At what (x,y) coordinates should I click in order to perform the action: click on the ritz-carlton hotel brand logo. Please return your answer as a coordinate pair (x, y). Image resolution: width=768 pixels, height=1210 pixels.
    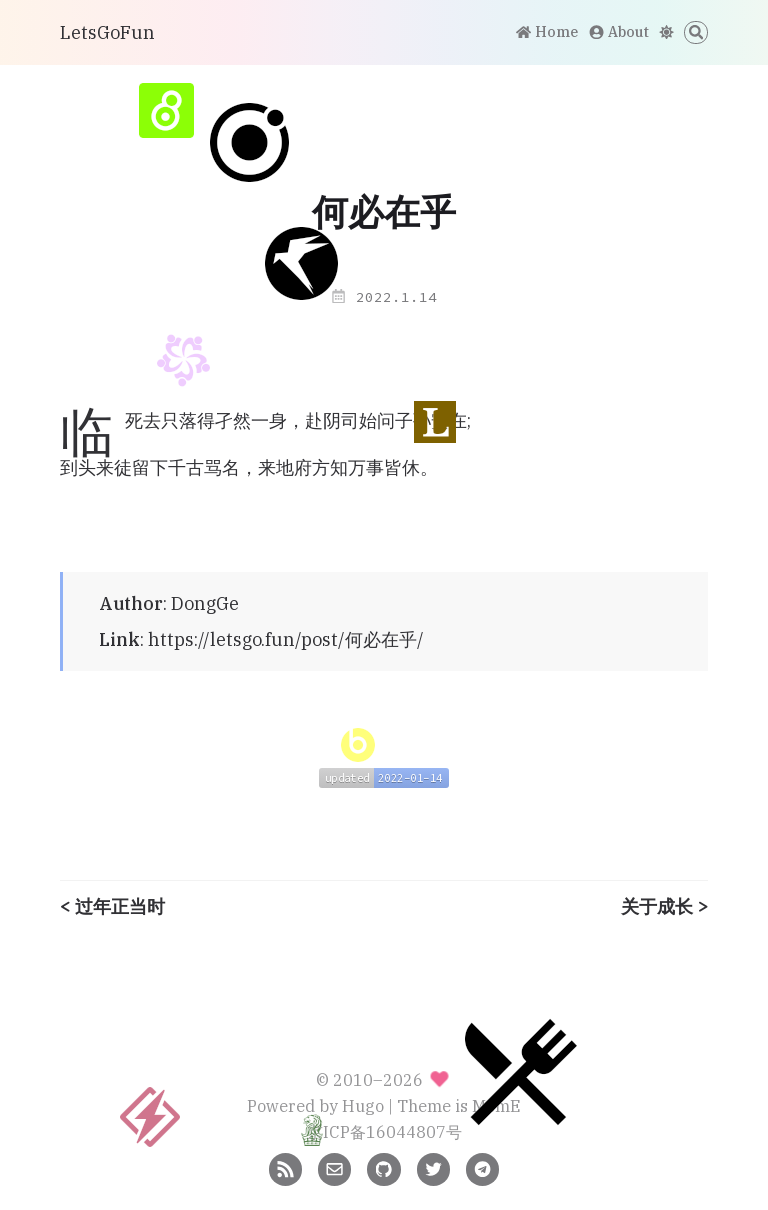
    Looking at the image, I should click on (312, 1130).